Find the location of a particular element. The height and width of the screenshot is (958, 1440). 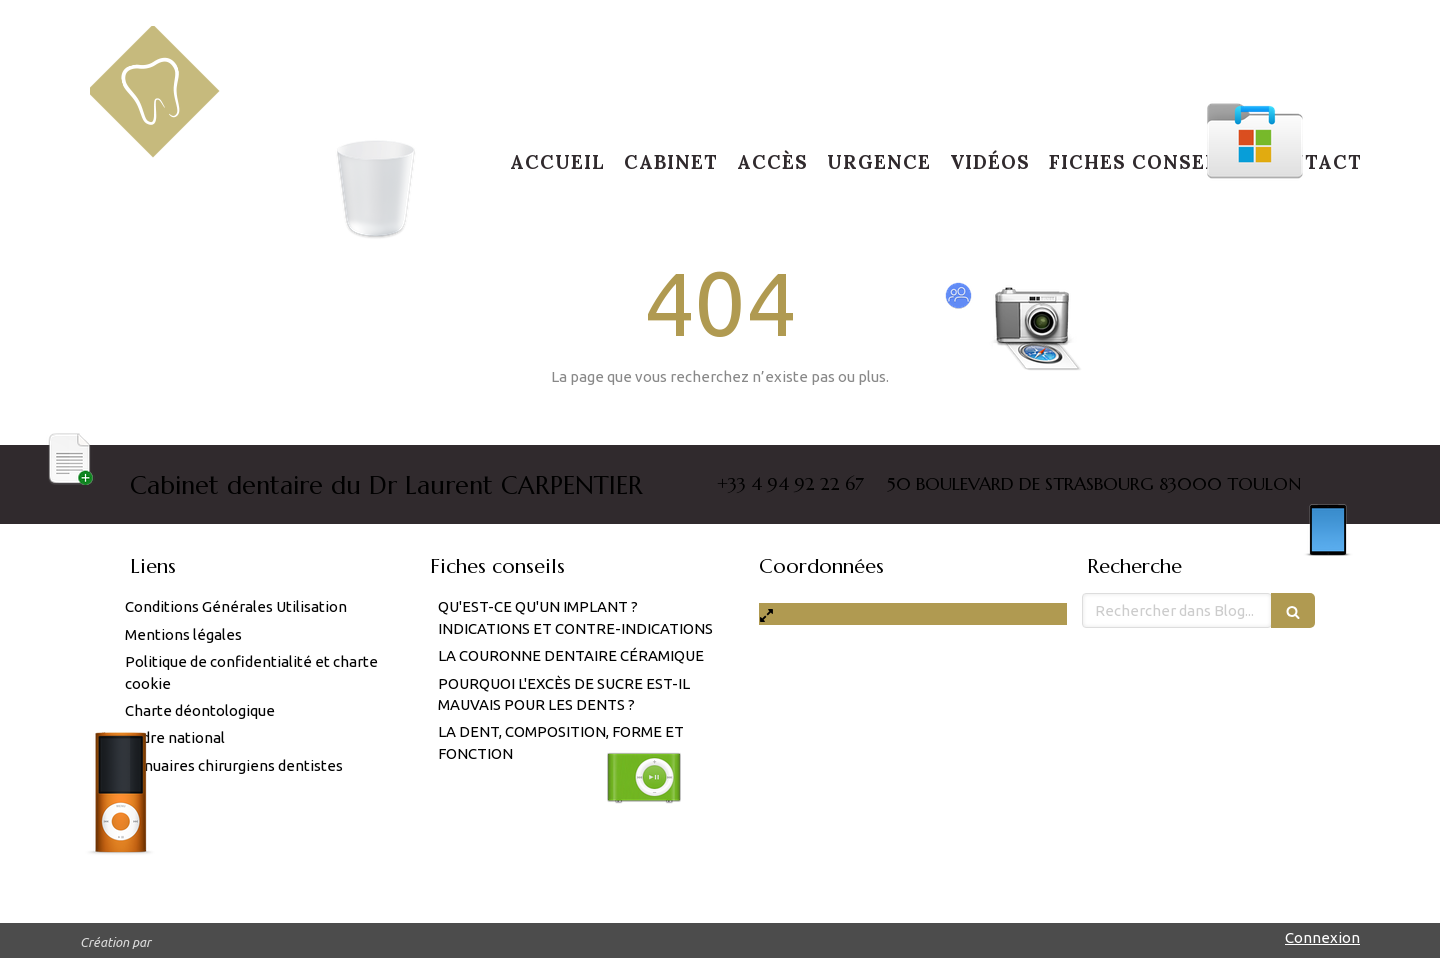

create a web page from captured images is located at coordinates (1032, 329).